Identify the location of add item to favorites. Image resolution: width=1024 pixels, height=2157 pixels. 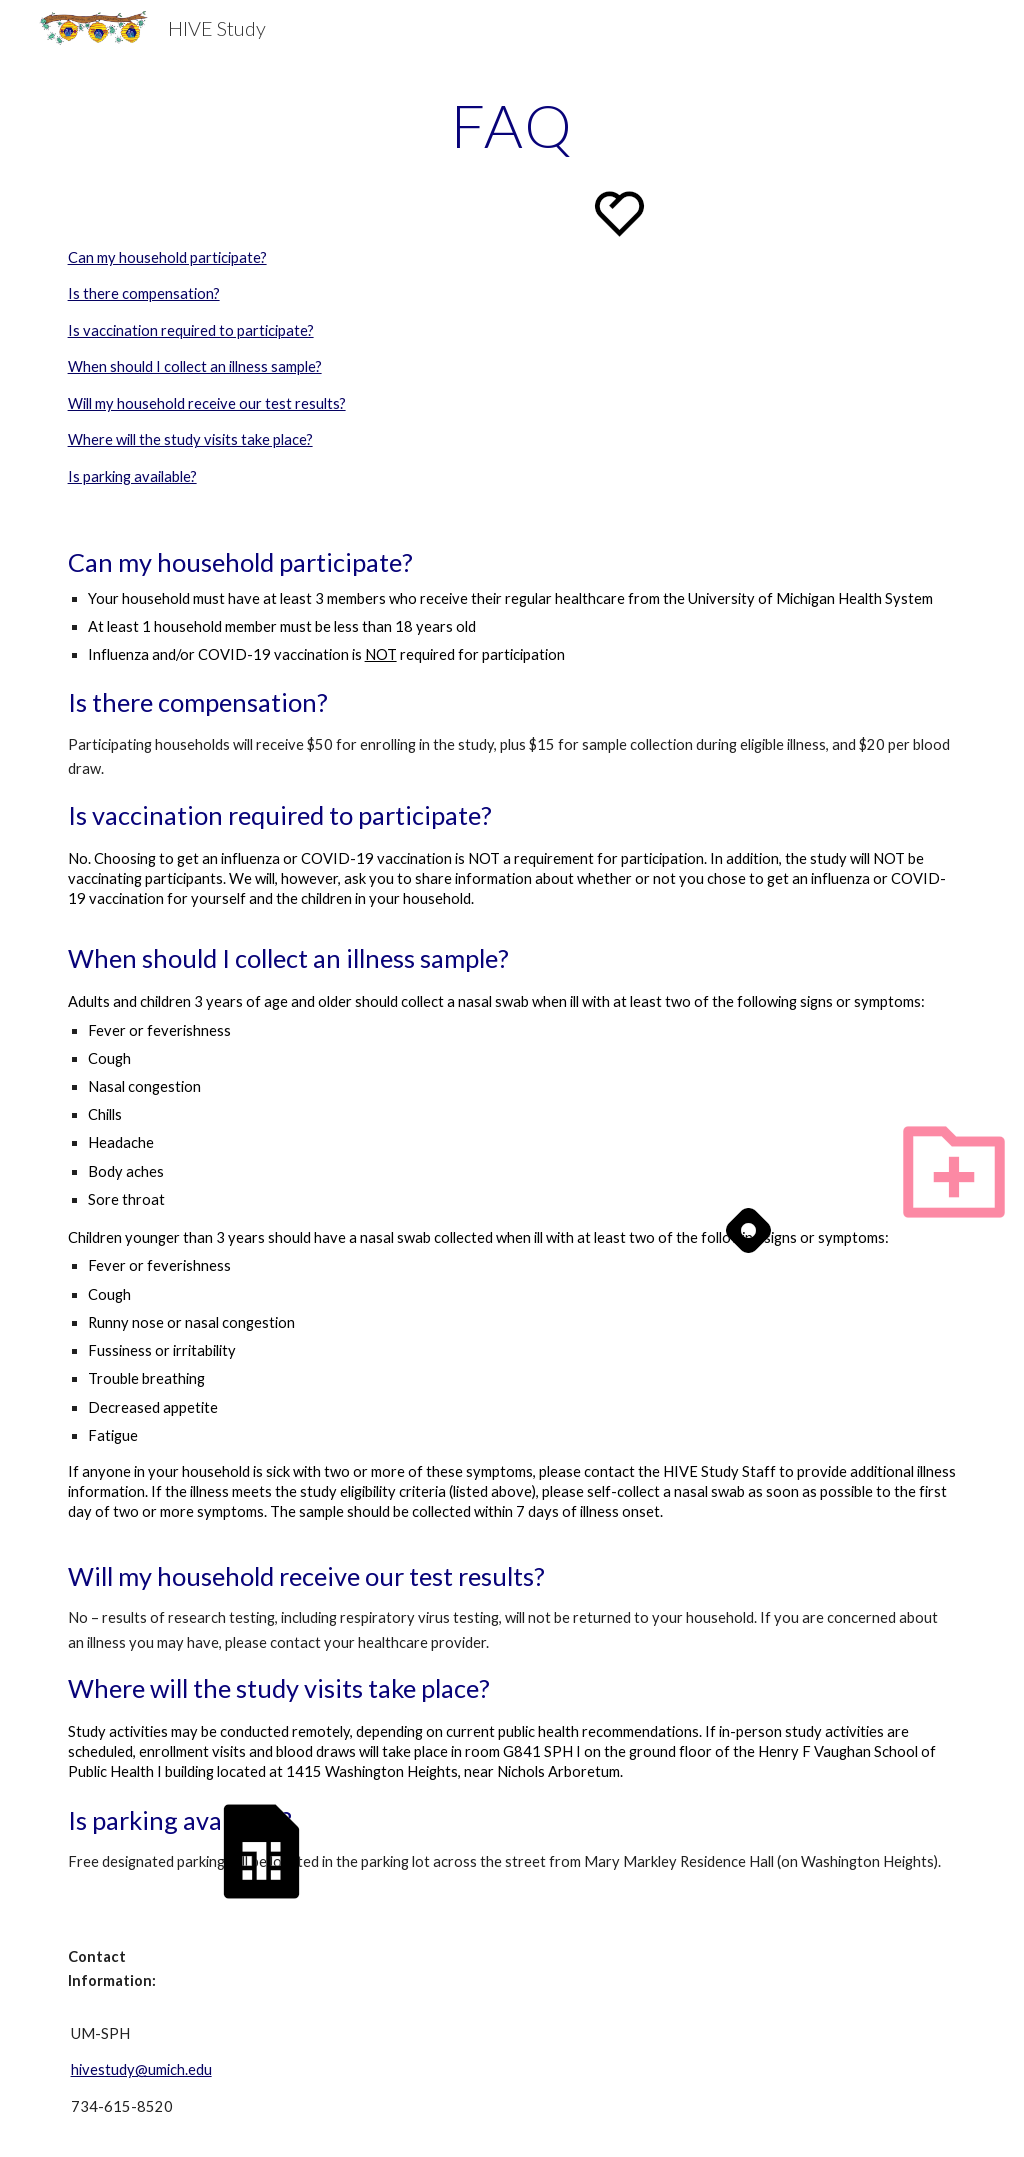
(619, 213).